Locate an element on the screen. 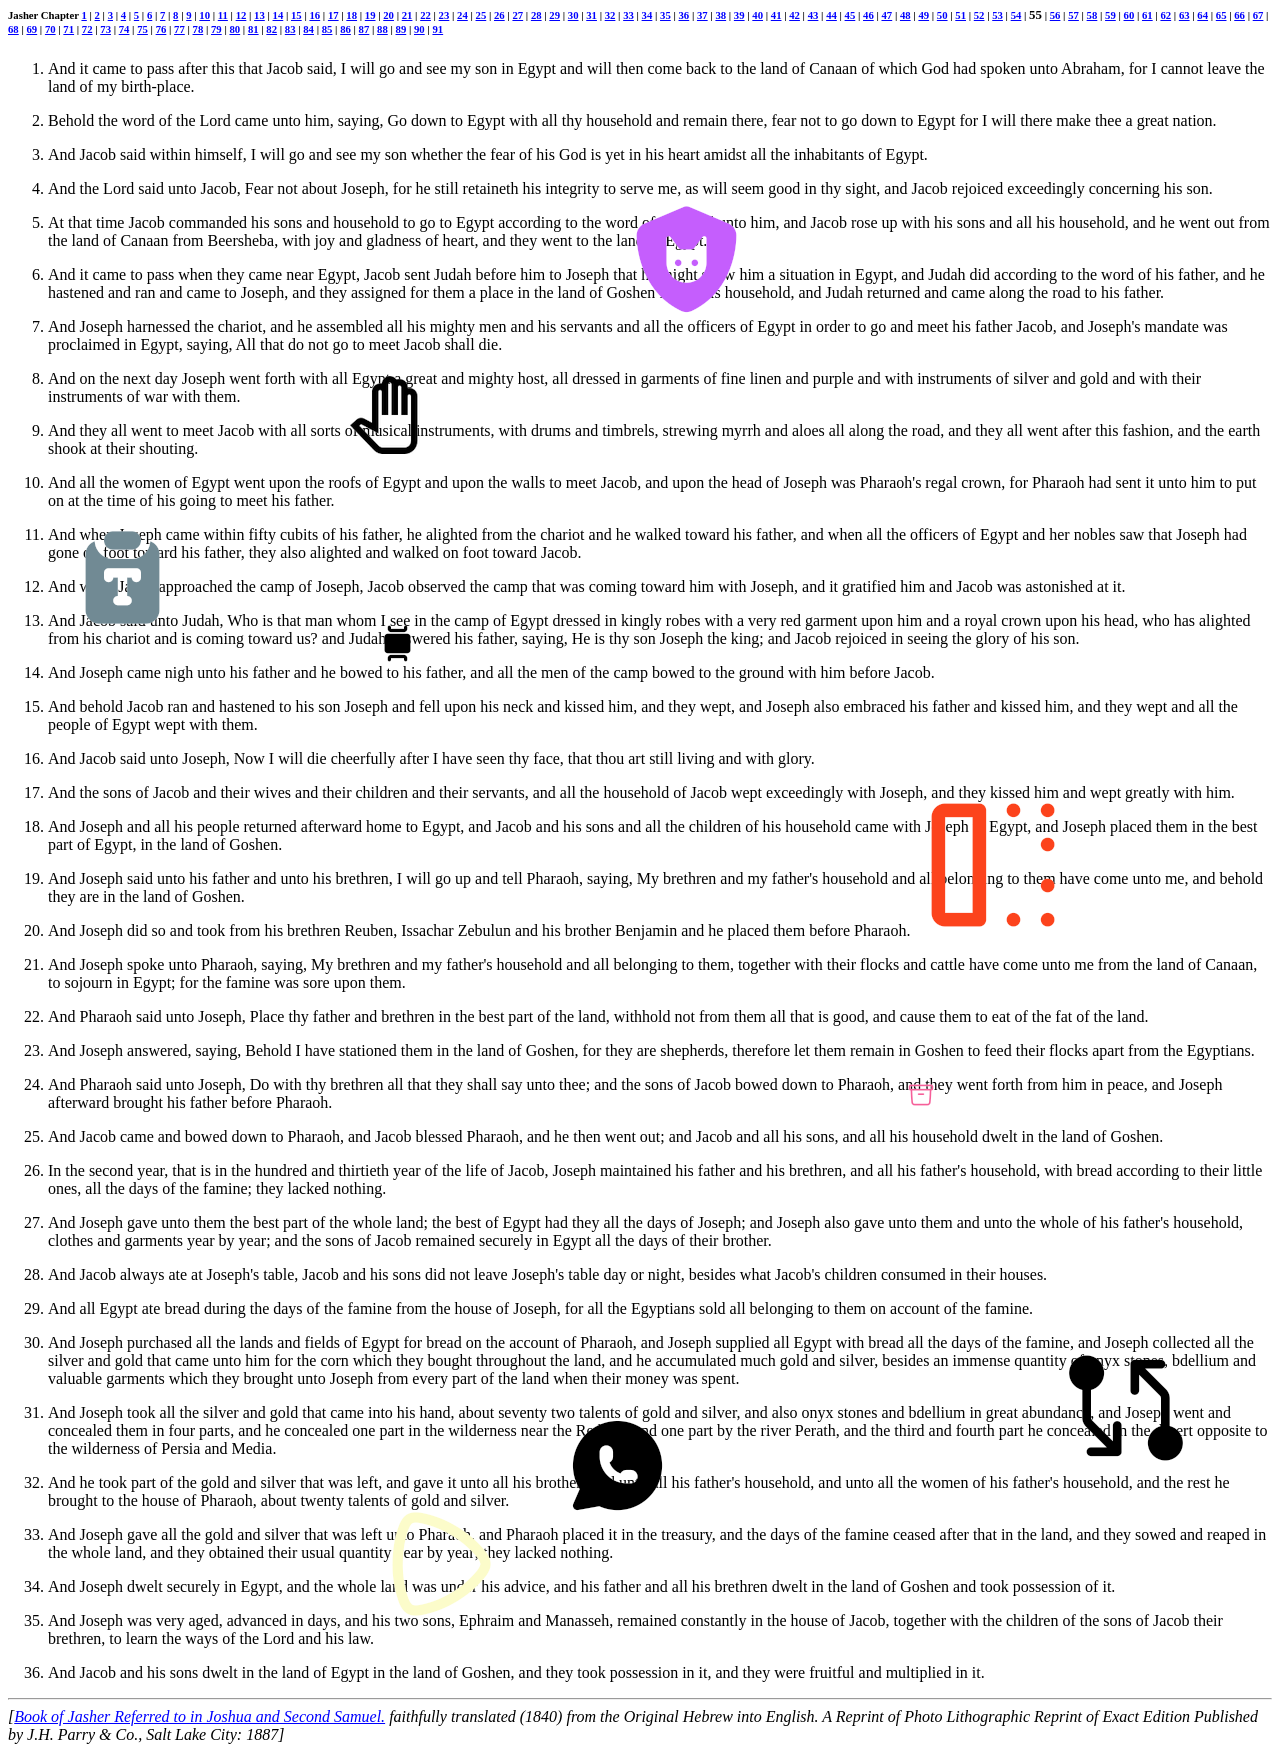 Image resolution: width=1280 pixels, height=1752 pixels. pet protection or insurance services is located at coordinates (686, 259).